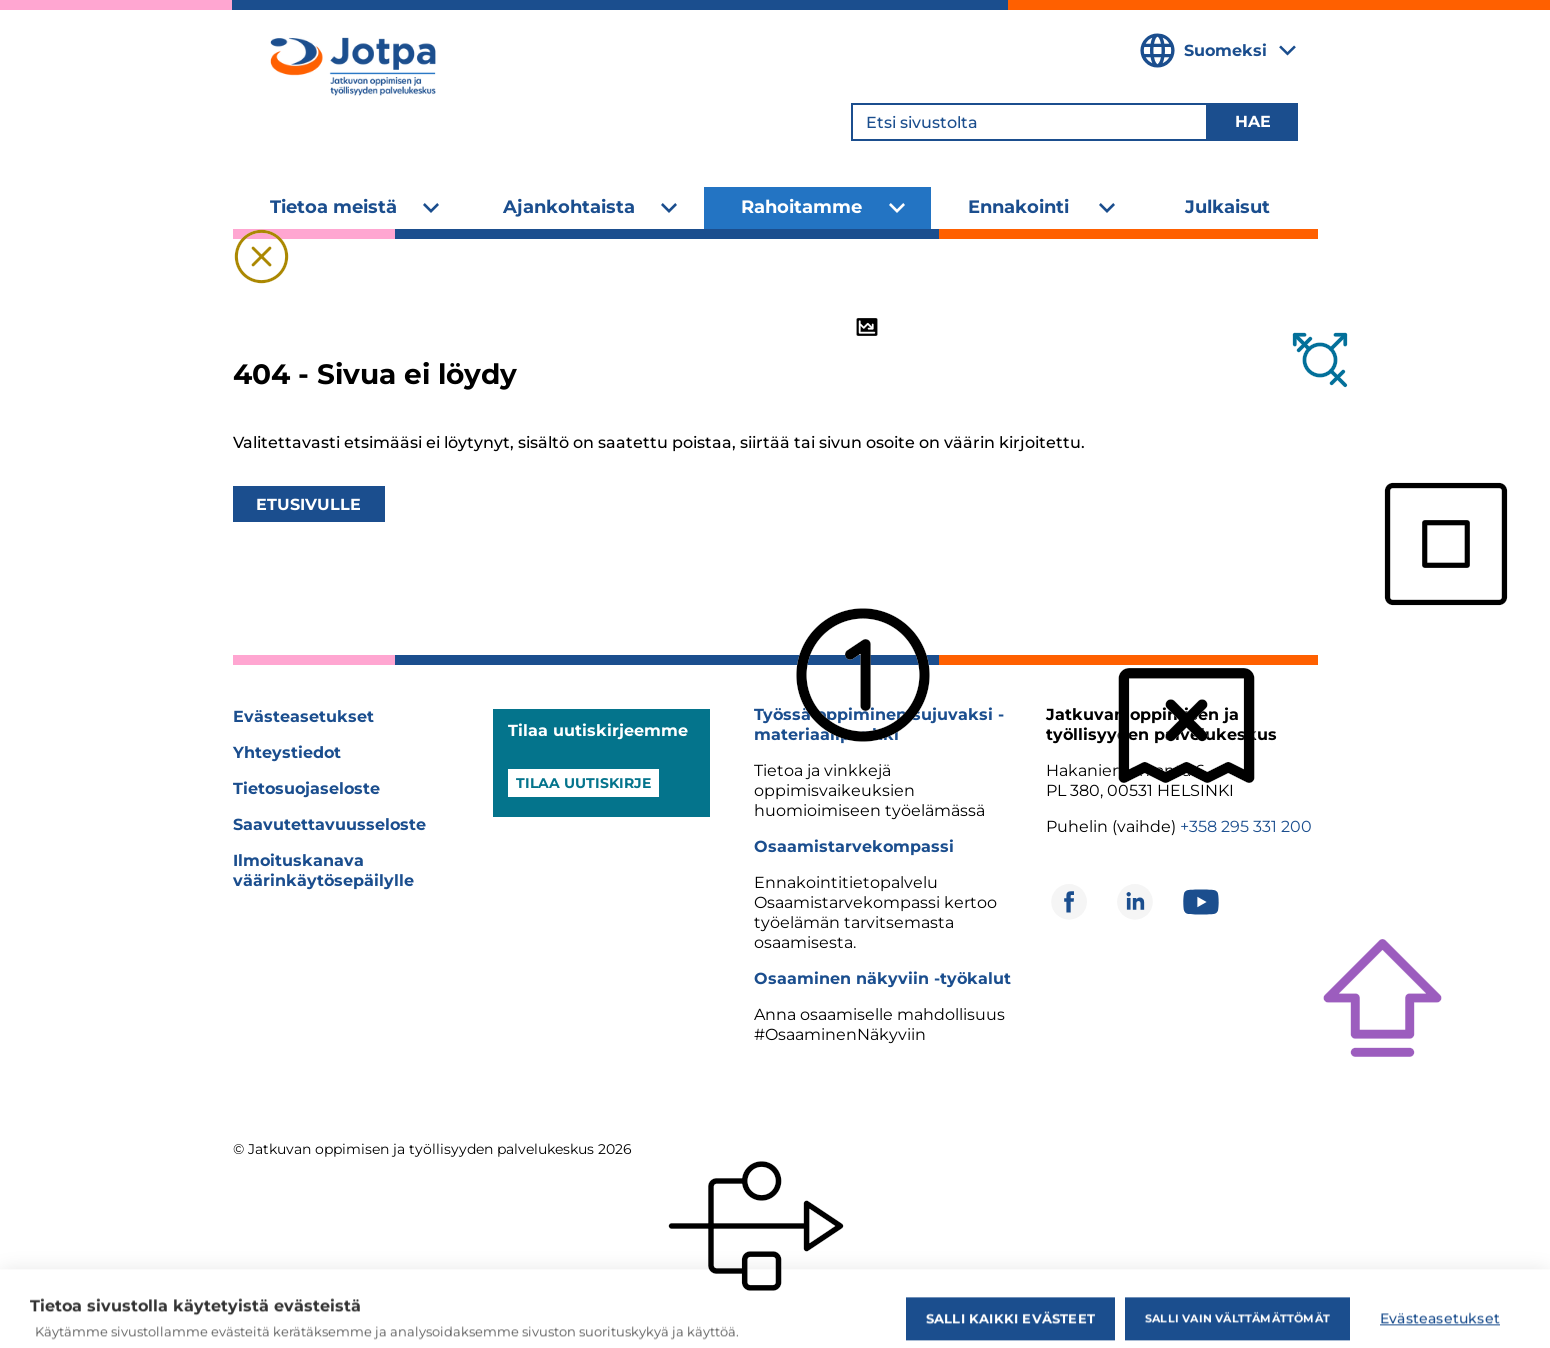 The width and height of the screenshot is (1550, 1348). What do you see at coordinates (867, 327) in the screenshot?
I see `view declining trend or performance data` at bounding box center [867, 327].